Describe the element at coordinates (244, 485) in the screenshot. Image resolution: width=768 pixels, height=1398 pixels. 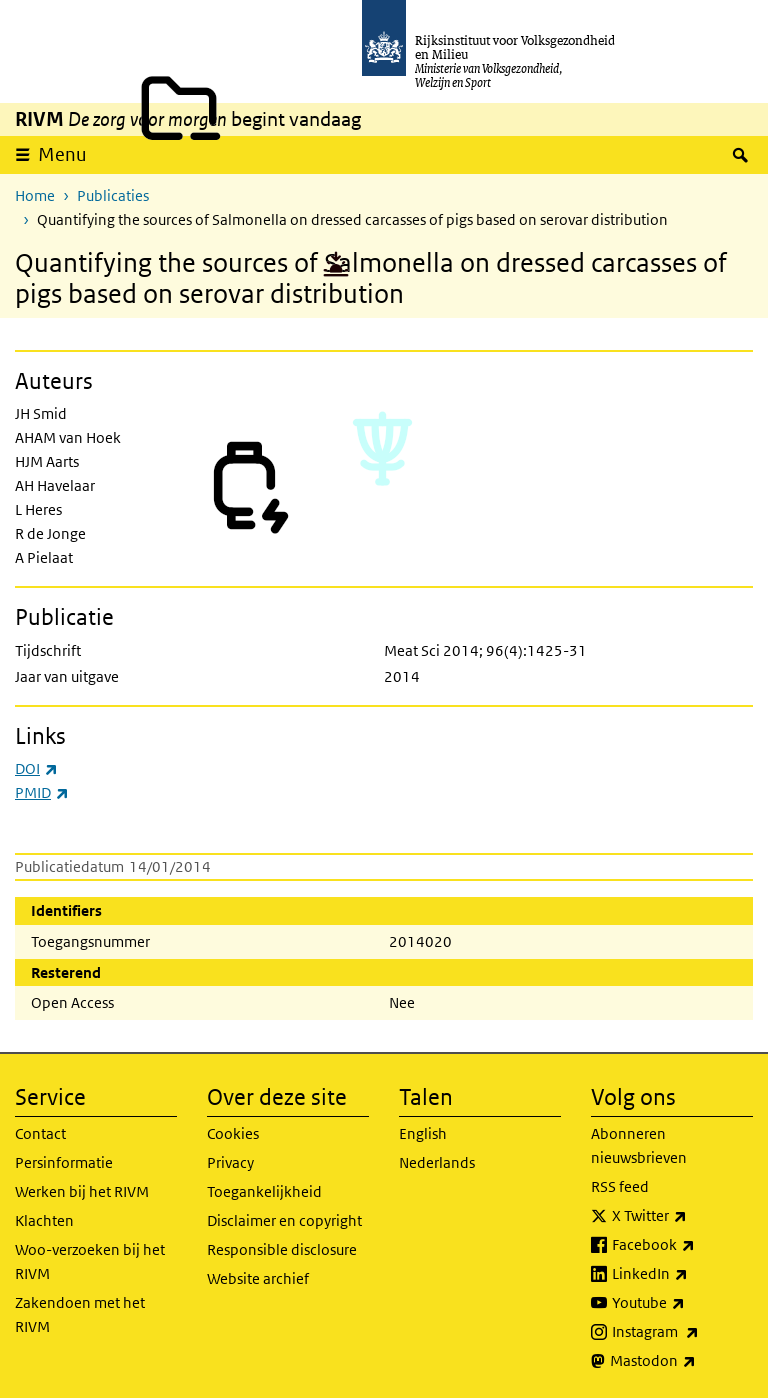
I see `smartwatch charging status` at that location.